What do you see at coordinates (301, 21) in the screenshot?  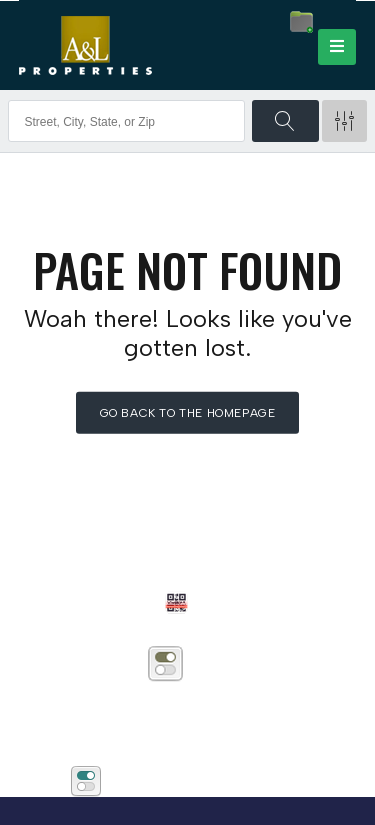 I see `create a new folder` at bounding box center [301, 21].